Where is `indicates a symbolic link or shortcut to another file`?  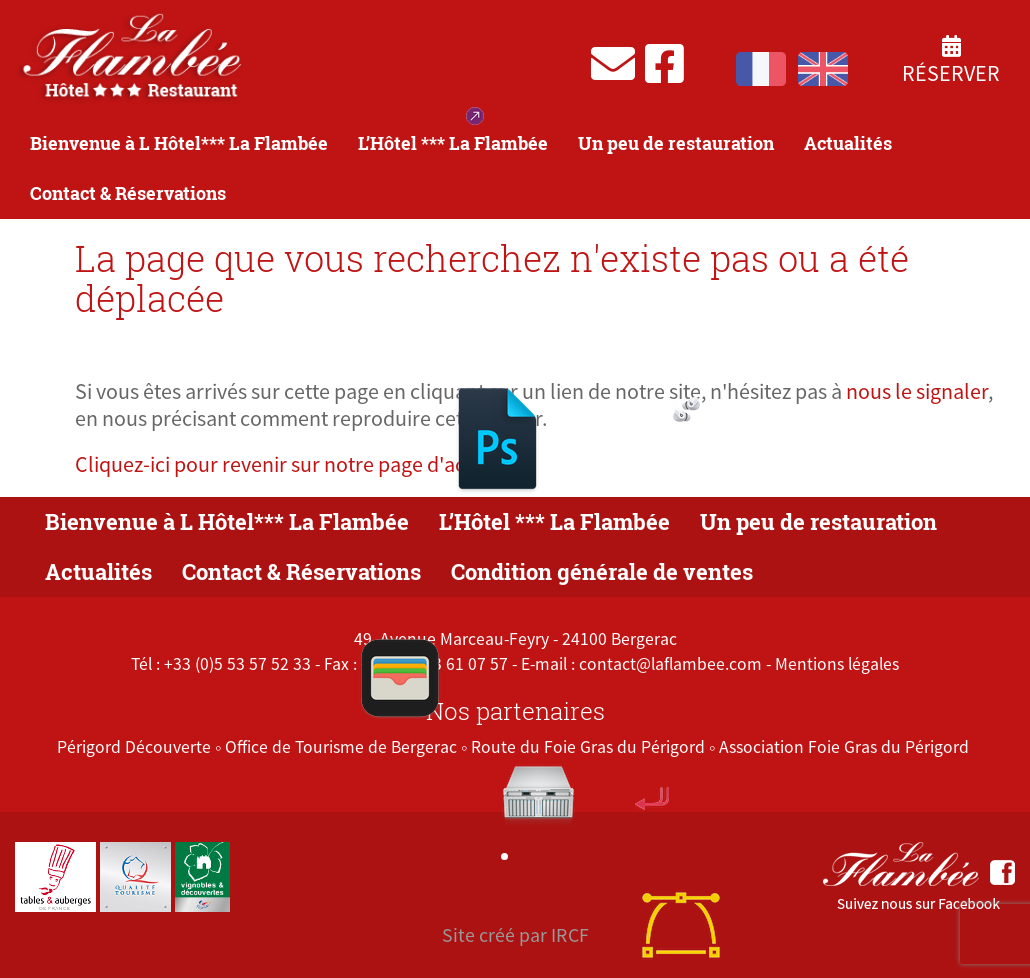 indicates a symbolic link or shortcut to another file is located at coordinates (475, 116).